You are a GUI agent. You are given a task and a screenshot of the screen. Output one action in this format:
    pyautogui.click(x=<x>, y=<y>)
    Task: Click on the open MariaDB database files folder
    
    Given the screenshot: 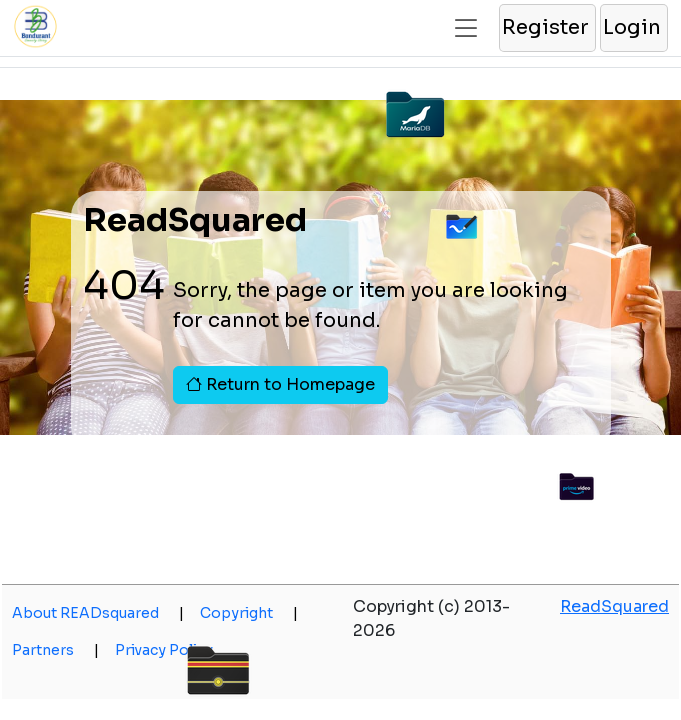 What is the action you would take?
    pyautogui.click(x=415, y=116)
    